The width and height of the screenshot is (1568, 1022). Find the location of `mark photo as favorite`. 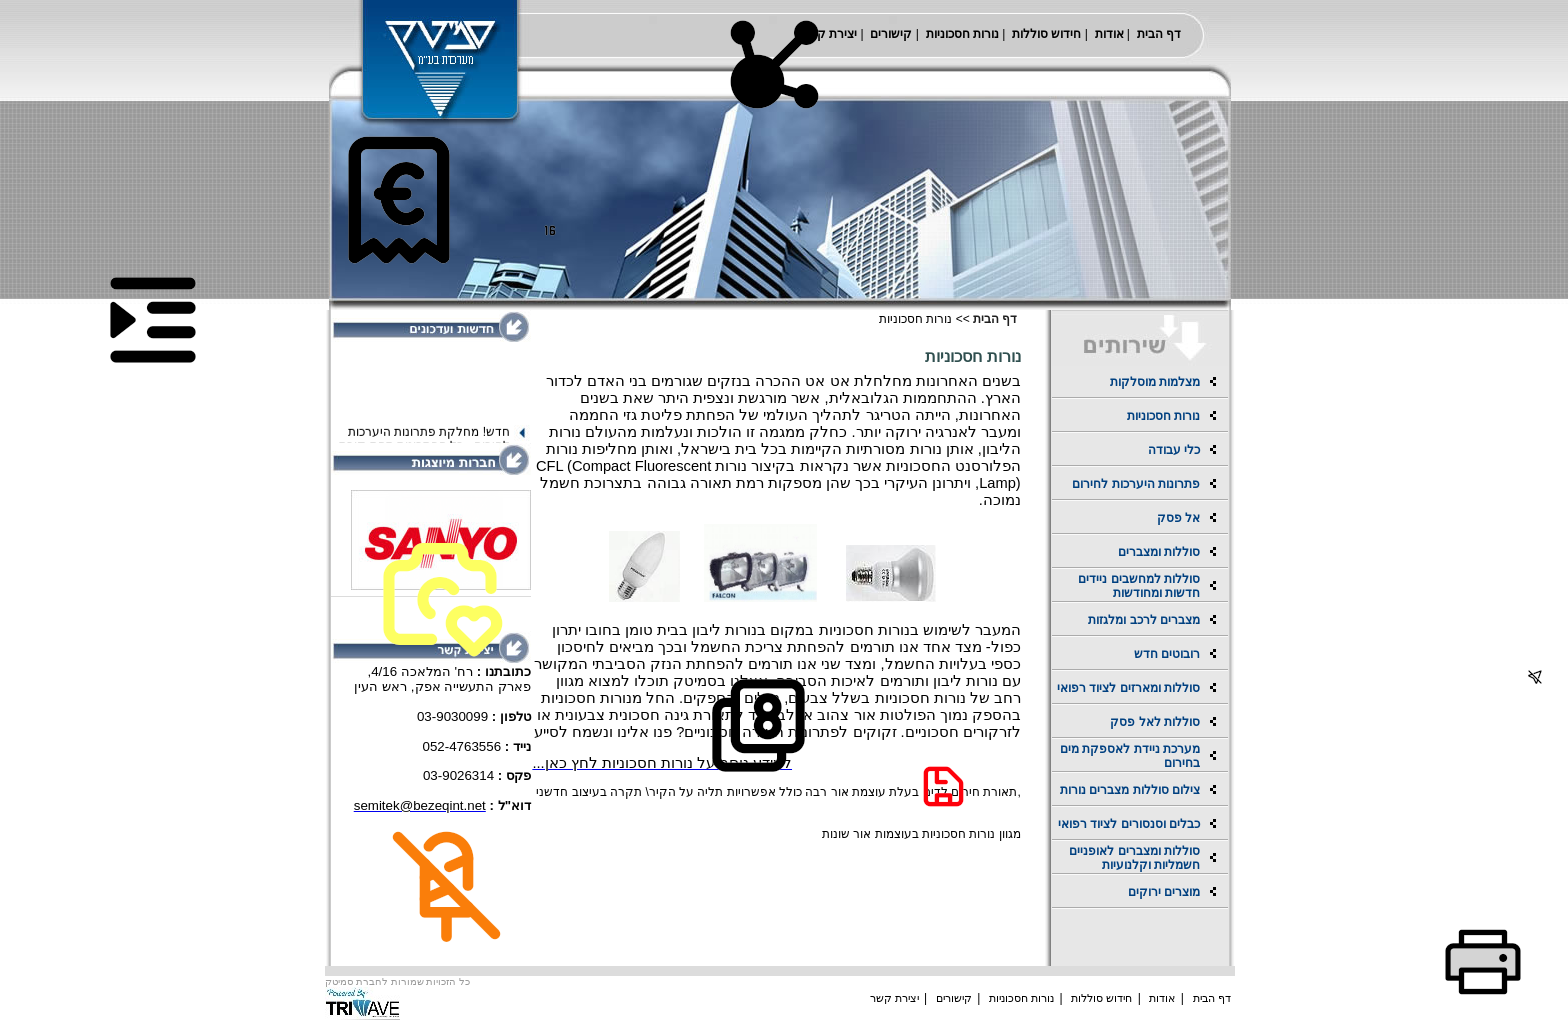

mark photo as favorite is located at coordinates (440, 594).